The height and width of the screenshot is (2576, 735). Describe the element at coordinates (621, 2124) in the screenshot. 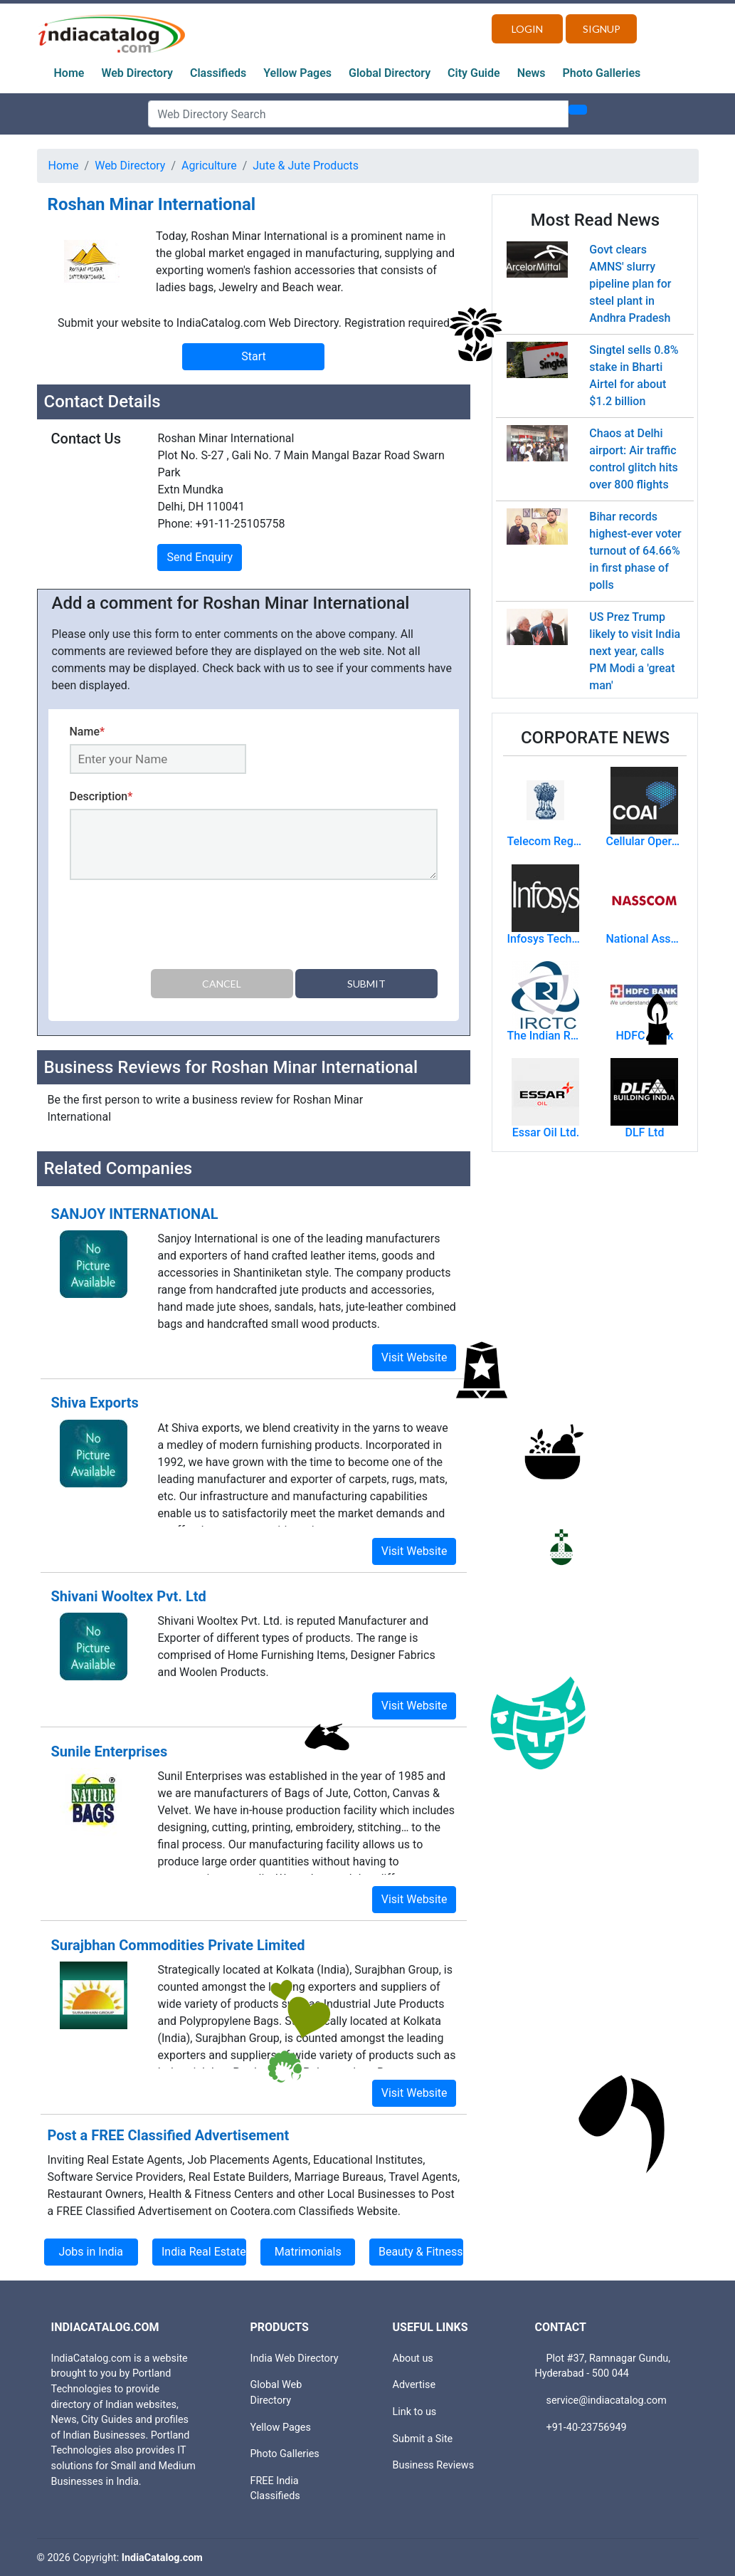

I see `indicates a claw attack or grab ability in a game` at that location.